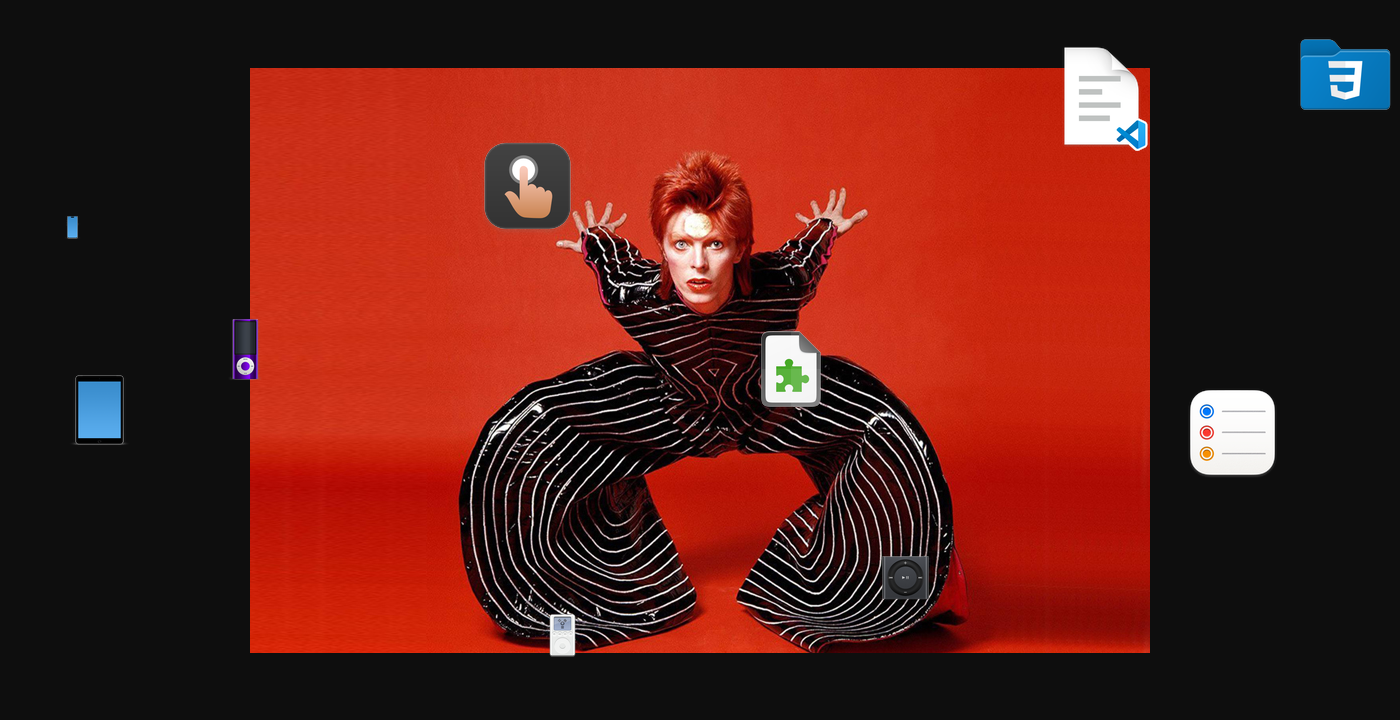 The height and width of the screenshot is (720, 1400). Describe the element at coordinates (99, 410) in the screenshot. I see `iPad device with cellular connectivity` at that location.